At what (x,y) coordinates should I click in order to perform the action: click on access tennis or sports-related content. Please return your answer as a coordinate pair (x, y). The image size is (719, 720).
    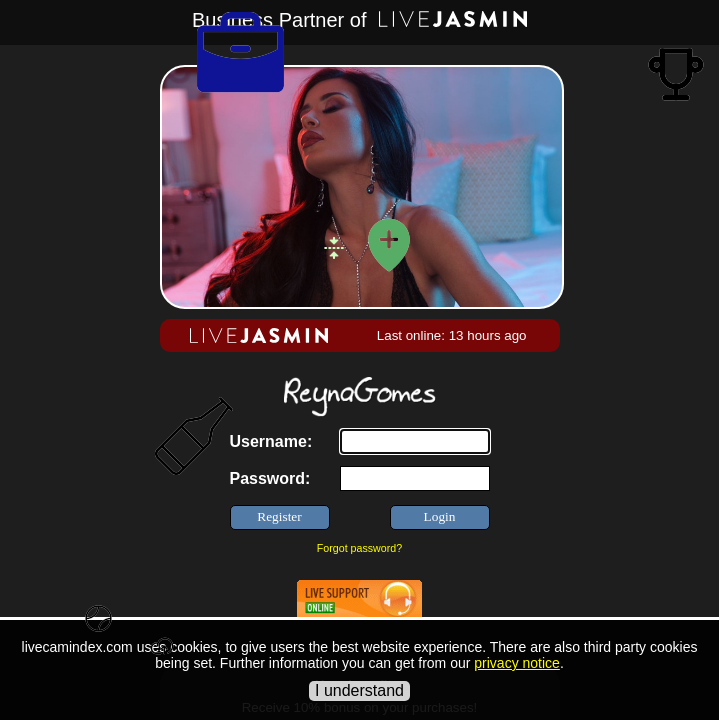
    Looking at the image, I should click on (98, 618).